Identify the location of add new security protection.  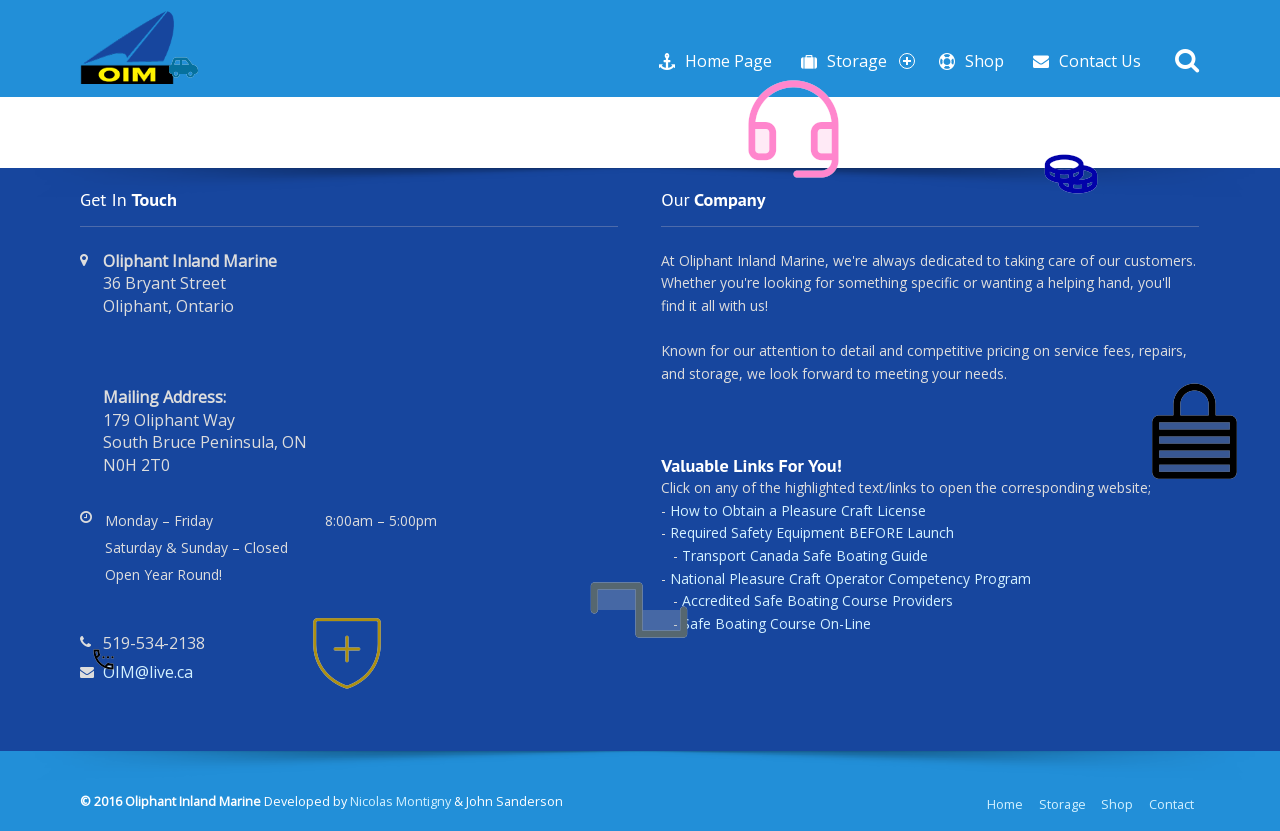
(347, 649).